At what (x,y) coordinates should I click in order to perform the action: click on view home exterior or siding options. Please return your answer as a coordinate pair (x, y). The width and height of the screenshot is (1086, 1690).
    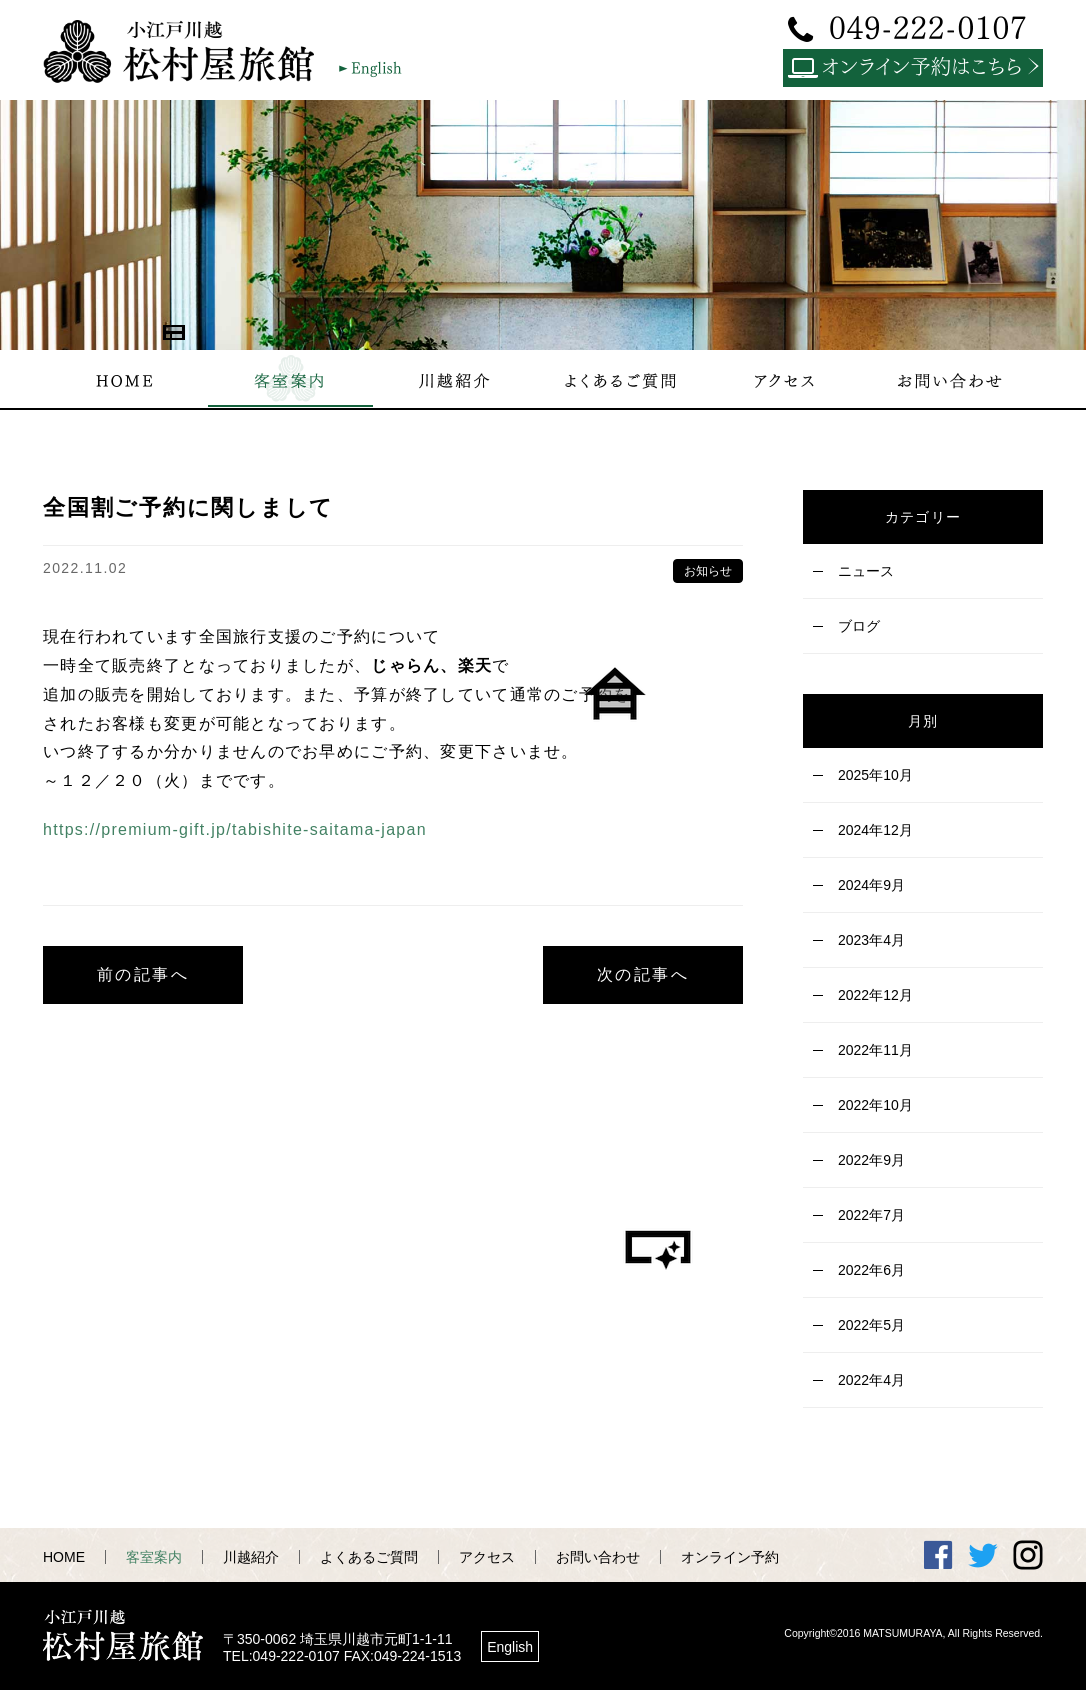
    Looking at the image, I should click on (615, 695).